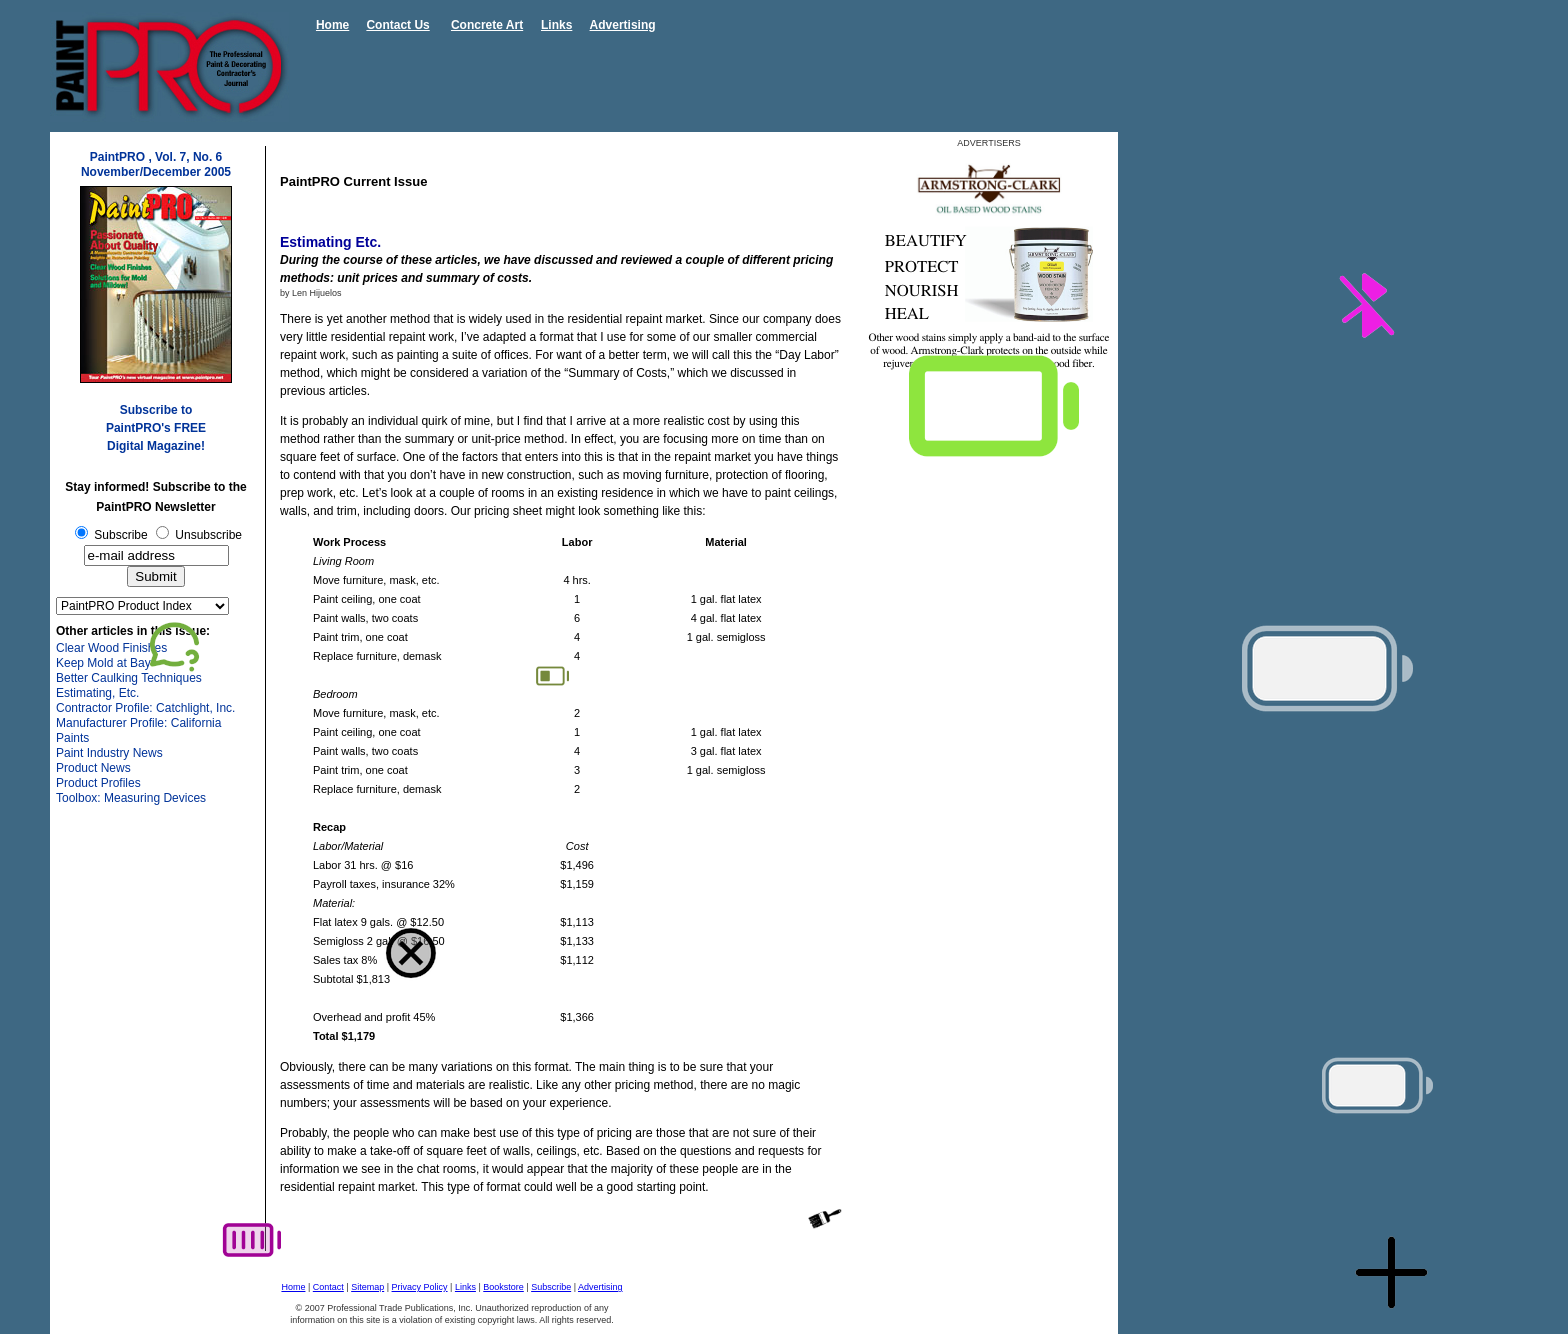 The width and height of the screenshot is (1568, 1334). Describe the element at coordinates (552, 676) in the screenshot. I see `indicates battery at medium charge level` at that location.